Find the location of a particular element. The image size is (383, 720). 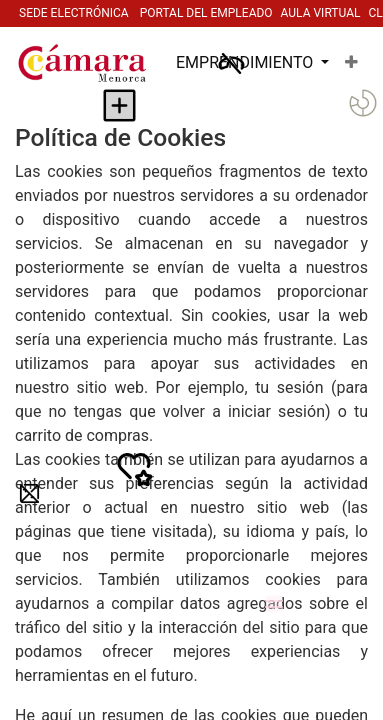

add a new item or entry is located at coordinates (119, 105).